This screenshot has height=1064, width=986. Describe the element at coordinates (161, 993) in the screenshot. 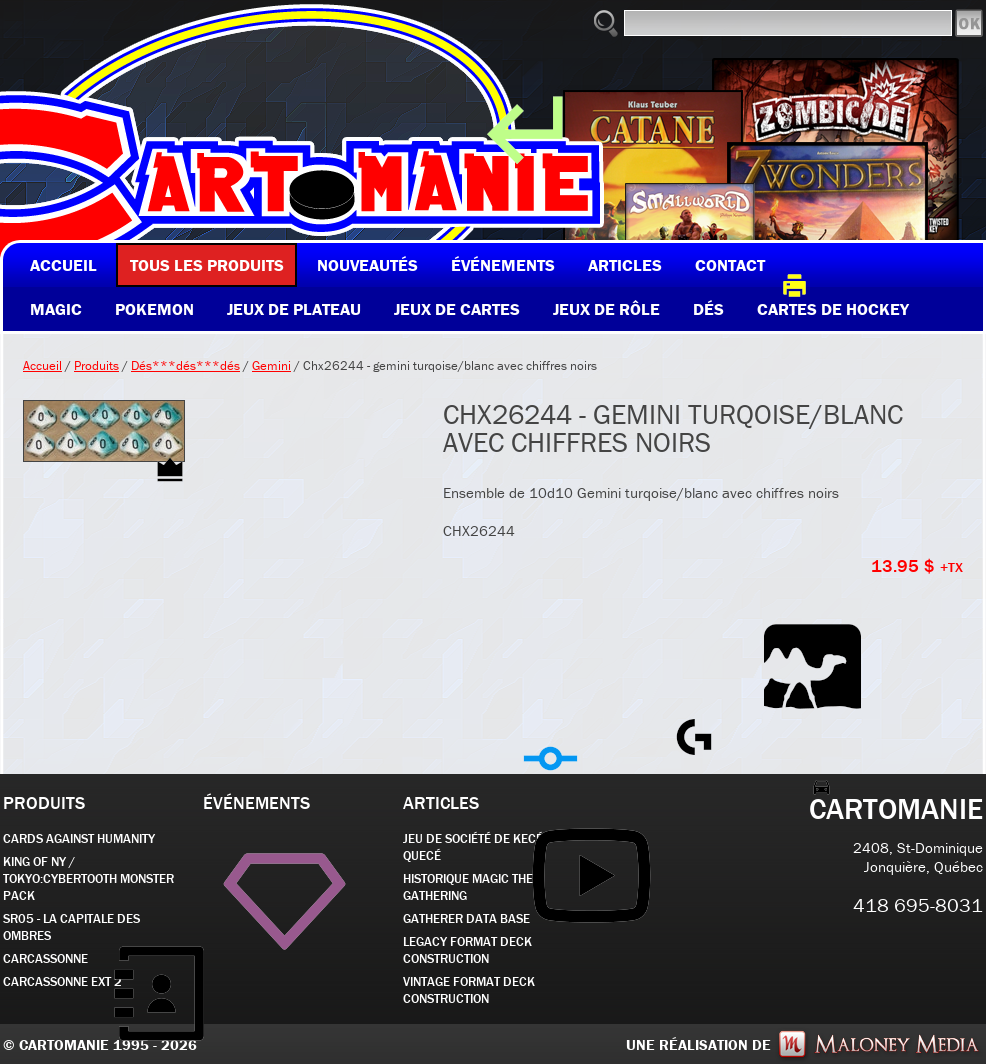

I see `open your contacts book` at that location.